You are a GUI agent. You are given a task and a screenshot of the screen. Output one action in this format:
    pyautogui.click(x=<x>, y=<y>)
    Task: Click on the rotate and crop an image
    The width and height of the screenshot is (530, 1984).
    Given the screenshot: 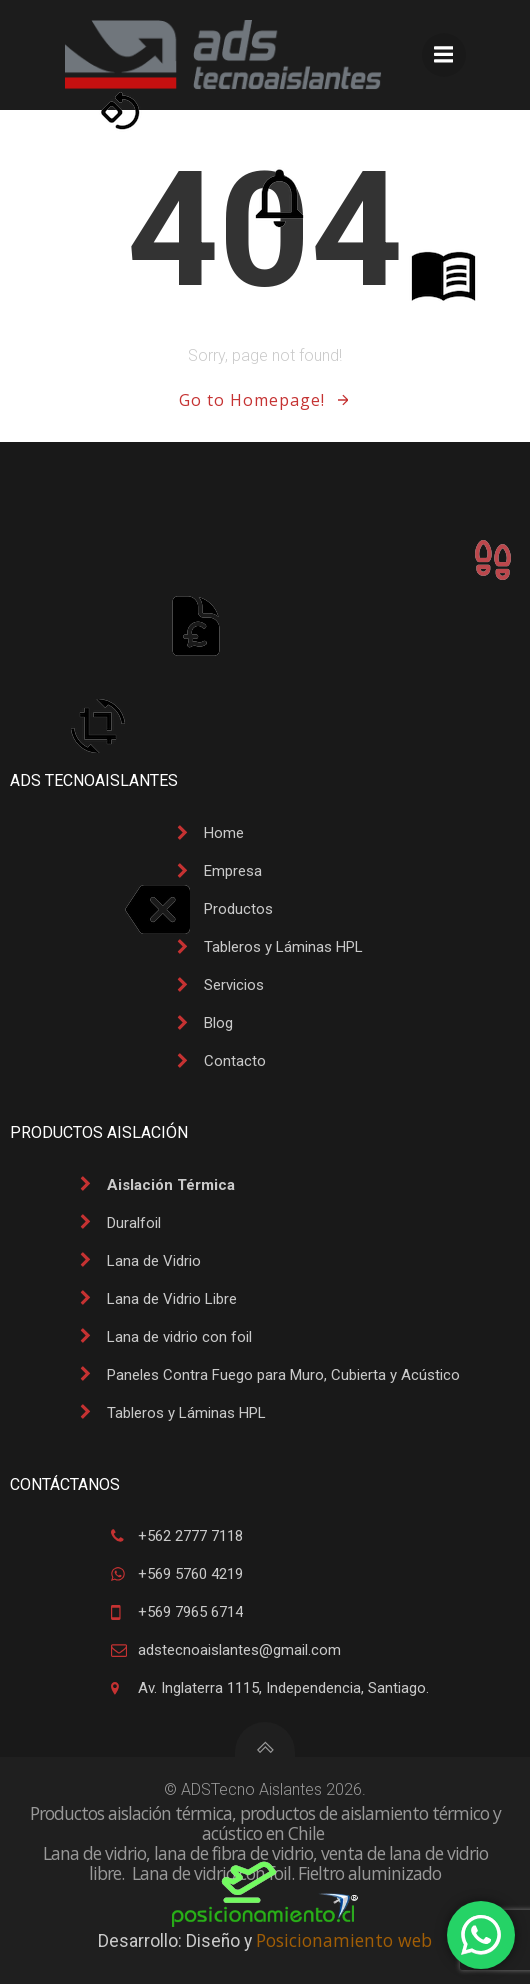 What is the action you would take?
    pyautogui.click(x=98, y=726)
    